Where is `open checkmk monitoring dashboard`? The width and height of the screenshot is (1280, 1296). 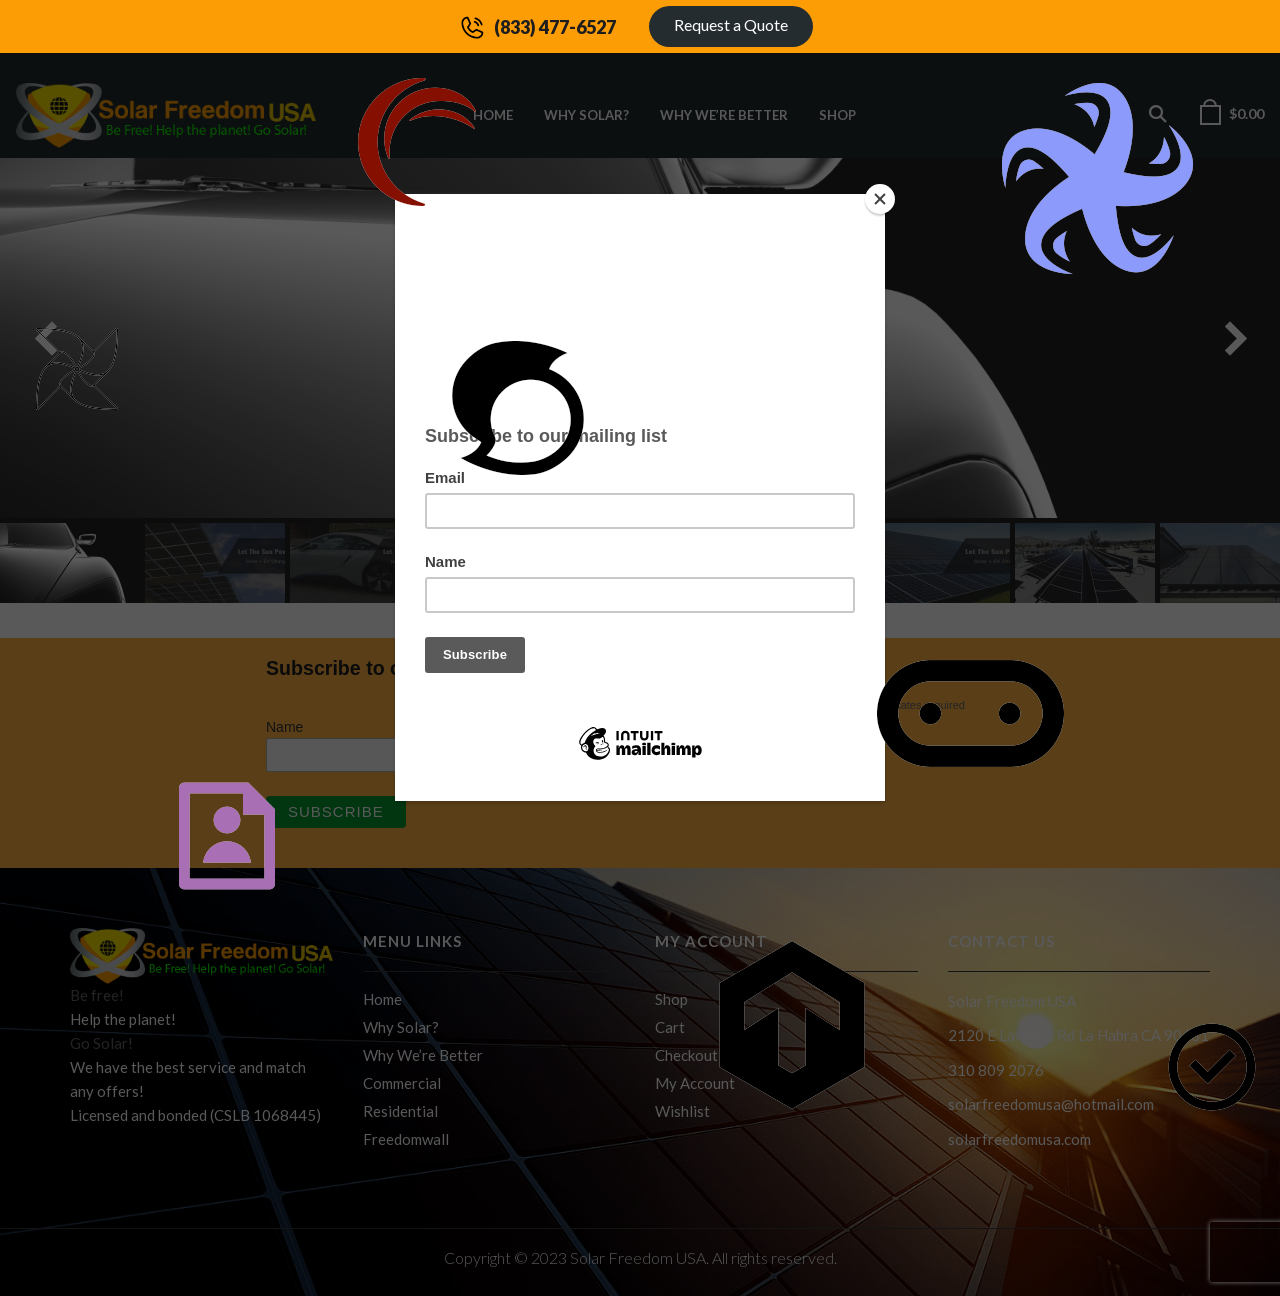 open checkmk monitoring dashboard is located at coordinates (792, 1025).